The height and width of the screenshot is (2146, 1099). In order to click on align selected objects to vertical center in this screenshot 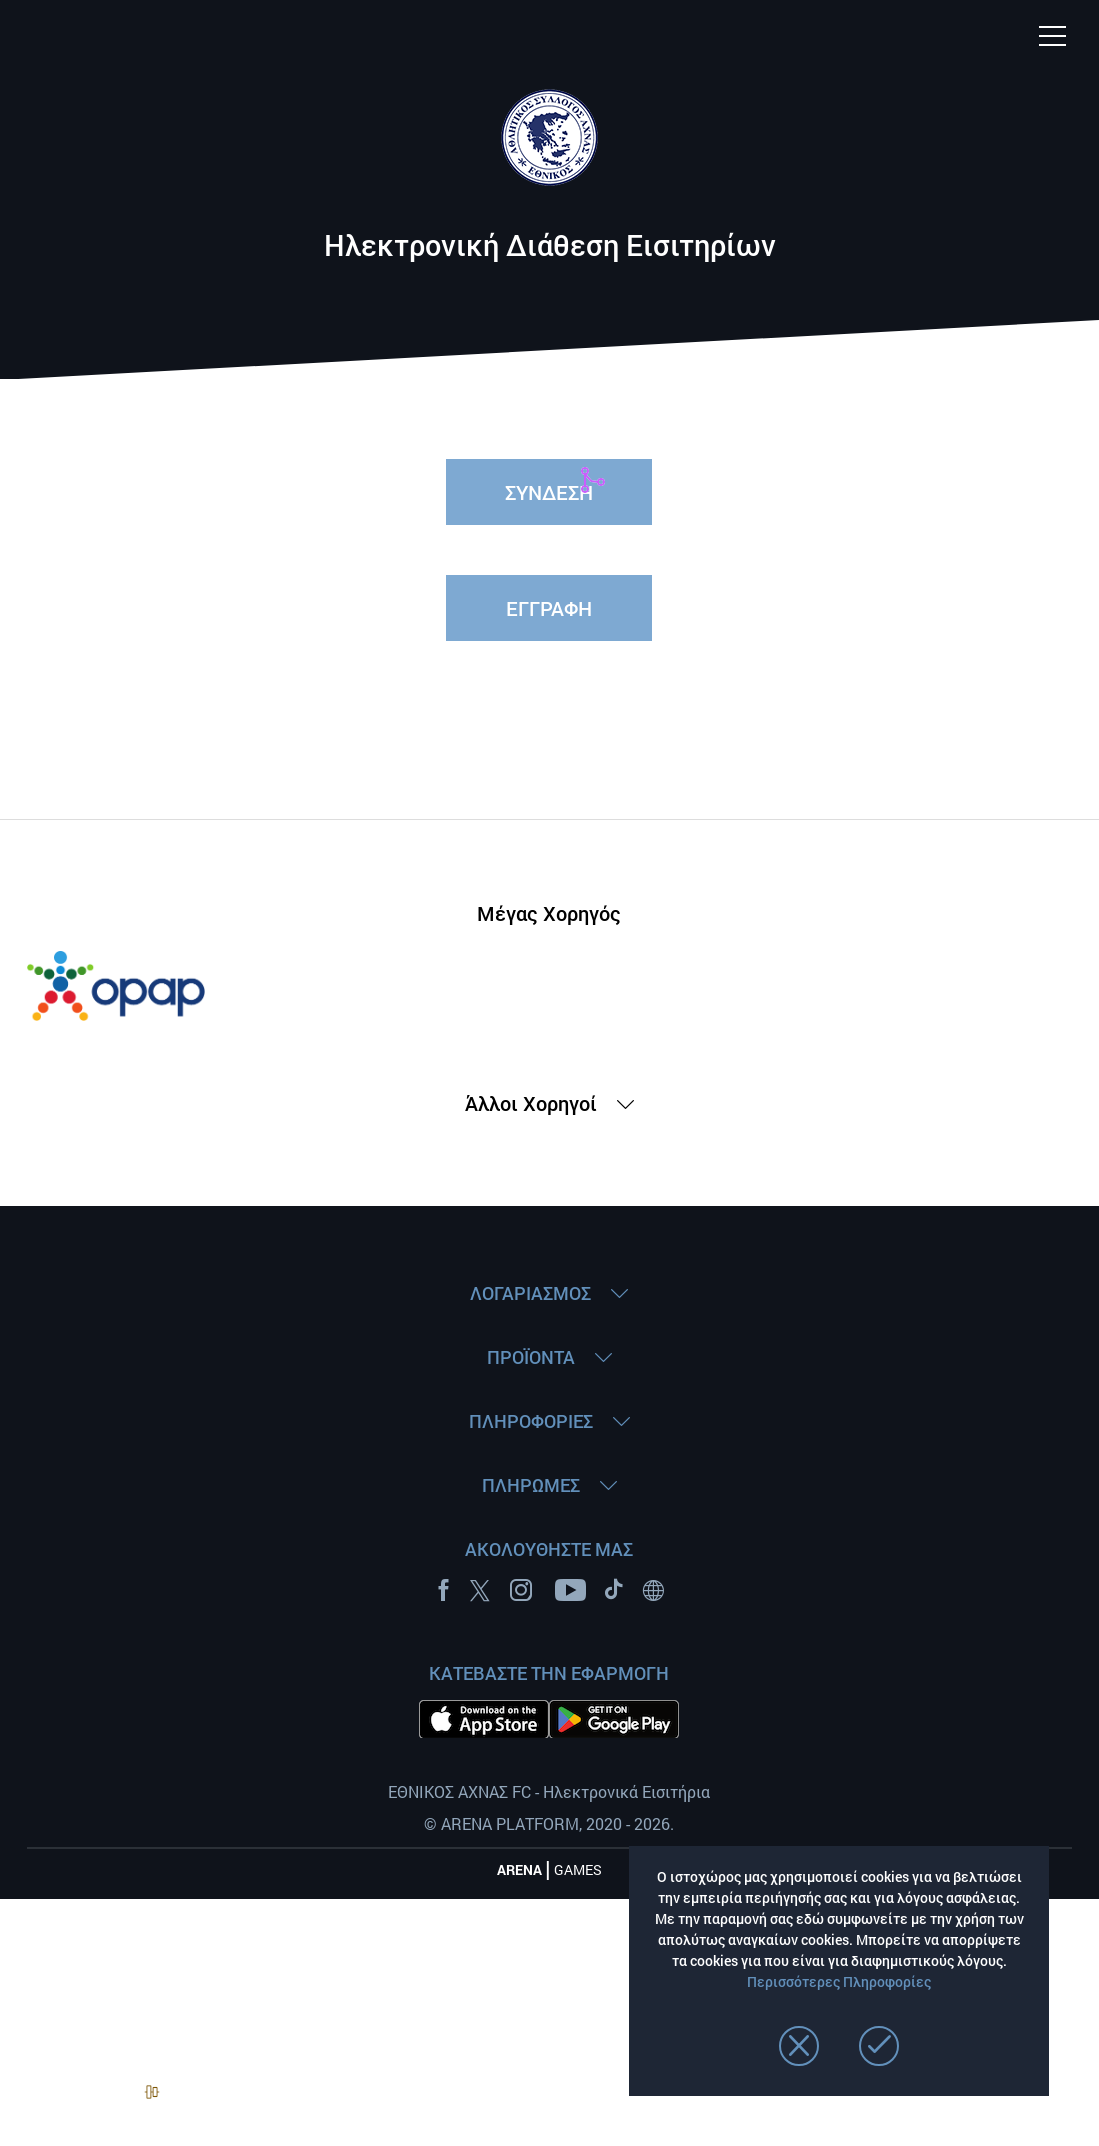, I will do `click(152, 2092)`.